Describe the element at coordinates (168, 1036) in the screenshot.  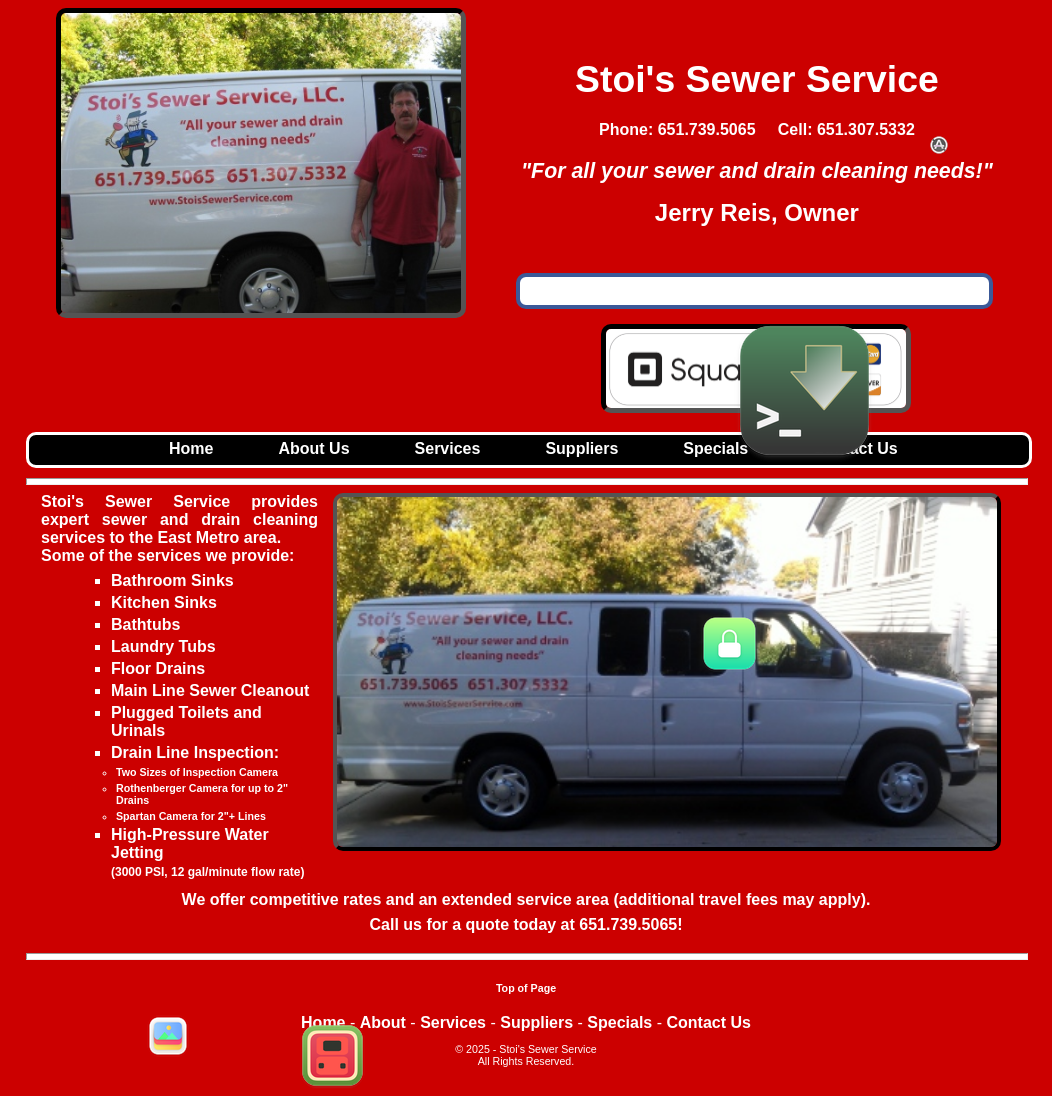
I see `open imagefan reloaded photo viewer app` at that location.